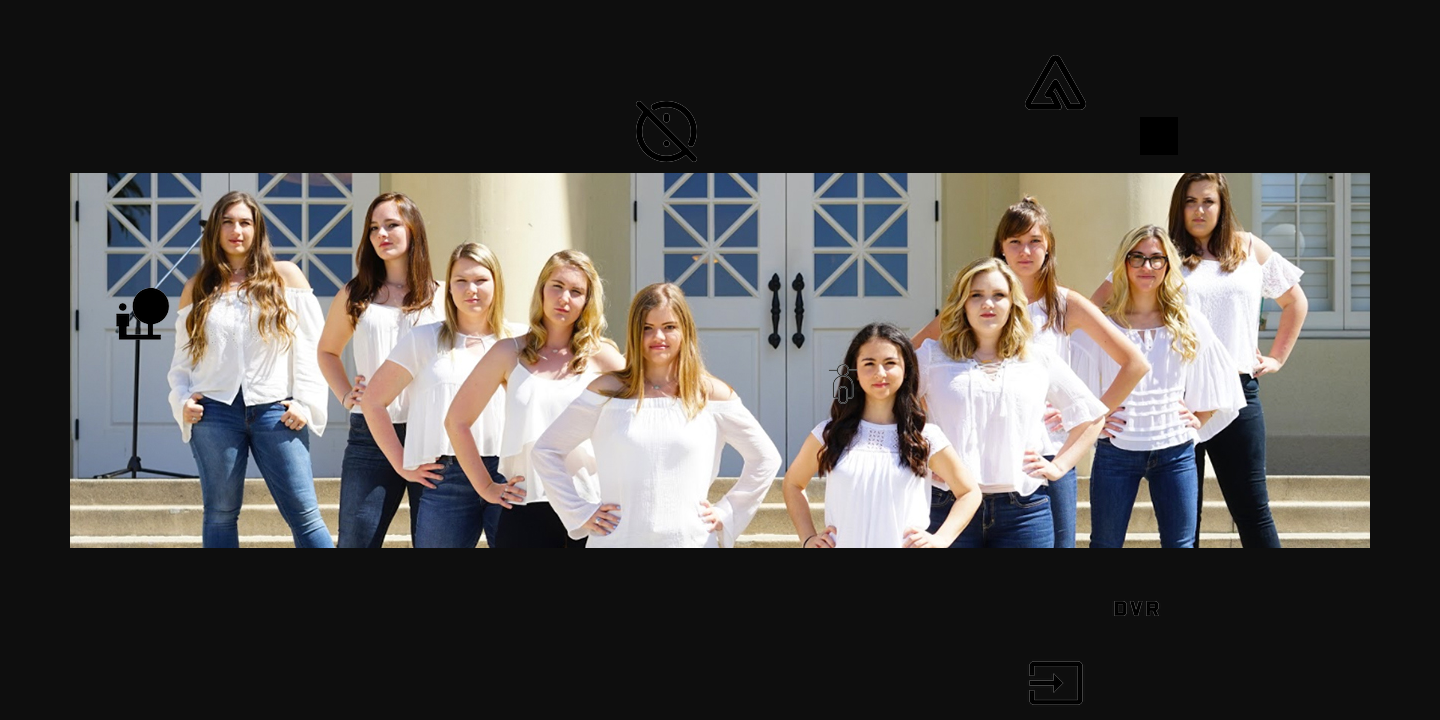  I want to click on access DVR recordings, so click(1136, 608).